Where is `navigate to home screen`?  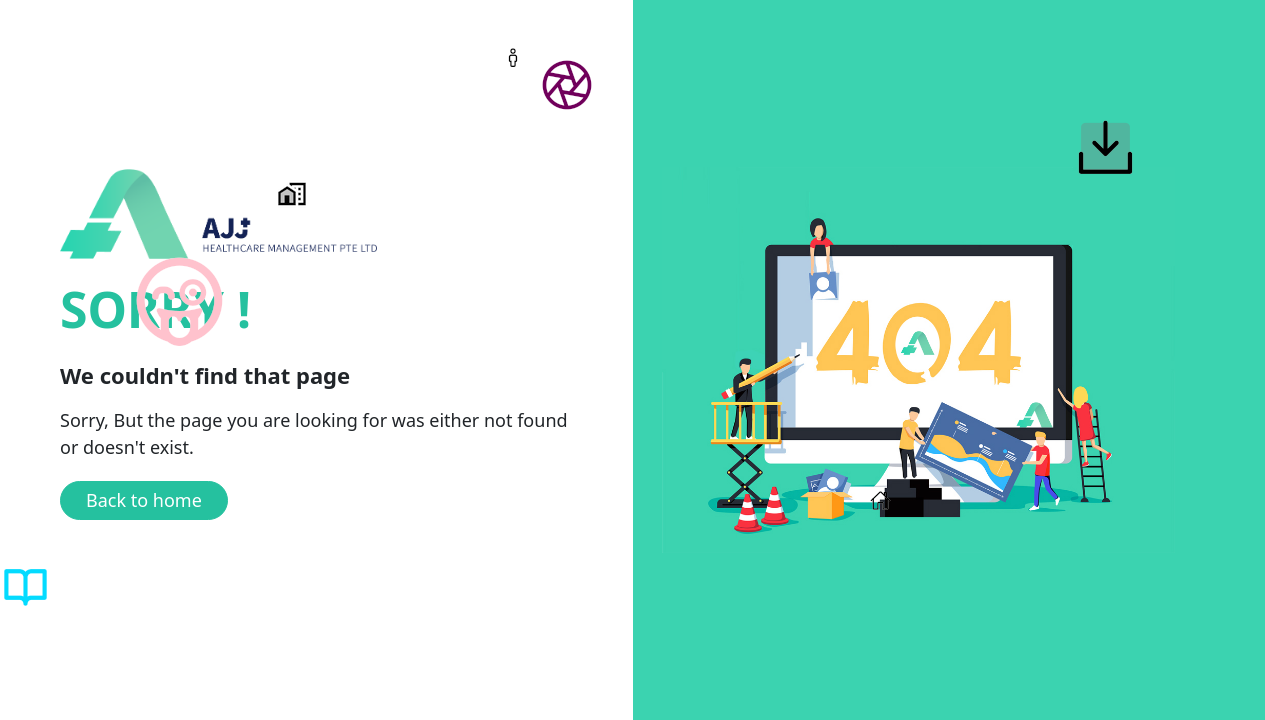
navigate to home screen is located at coordinates (880, 500).